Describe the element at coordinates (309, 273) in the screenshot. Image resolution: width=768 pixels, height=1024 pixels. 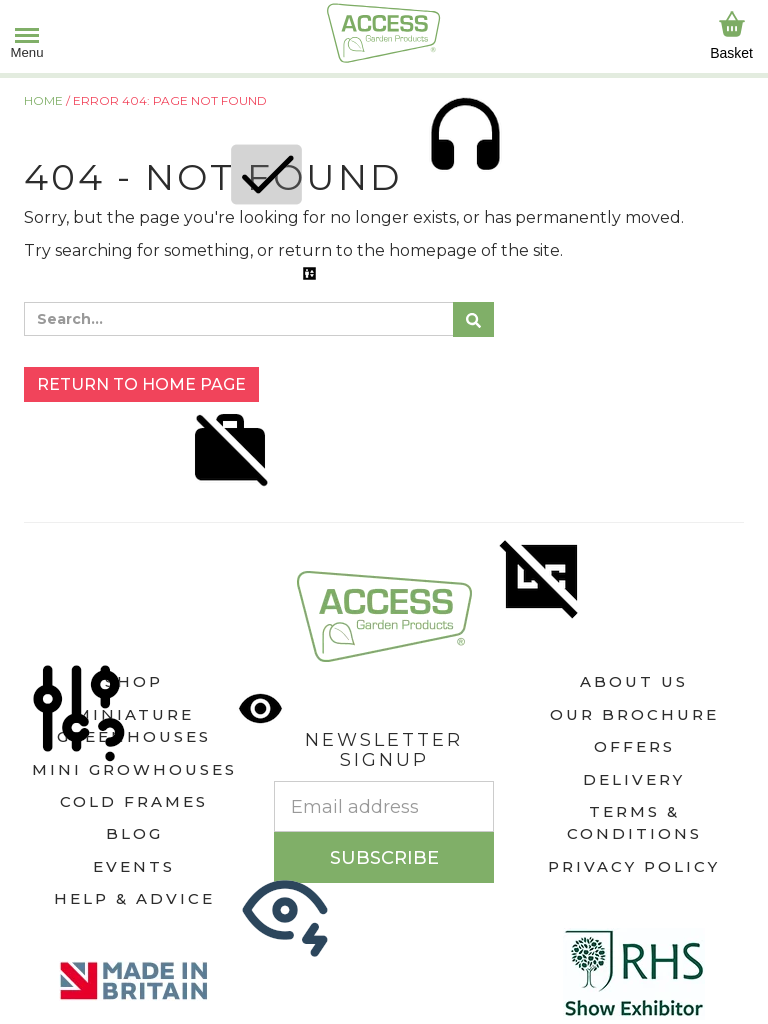
I see `indicates elevator access available` at that location.